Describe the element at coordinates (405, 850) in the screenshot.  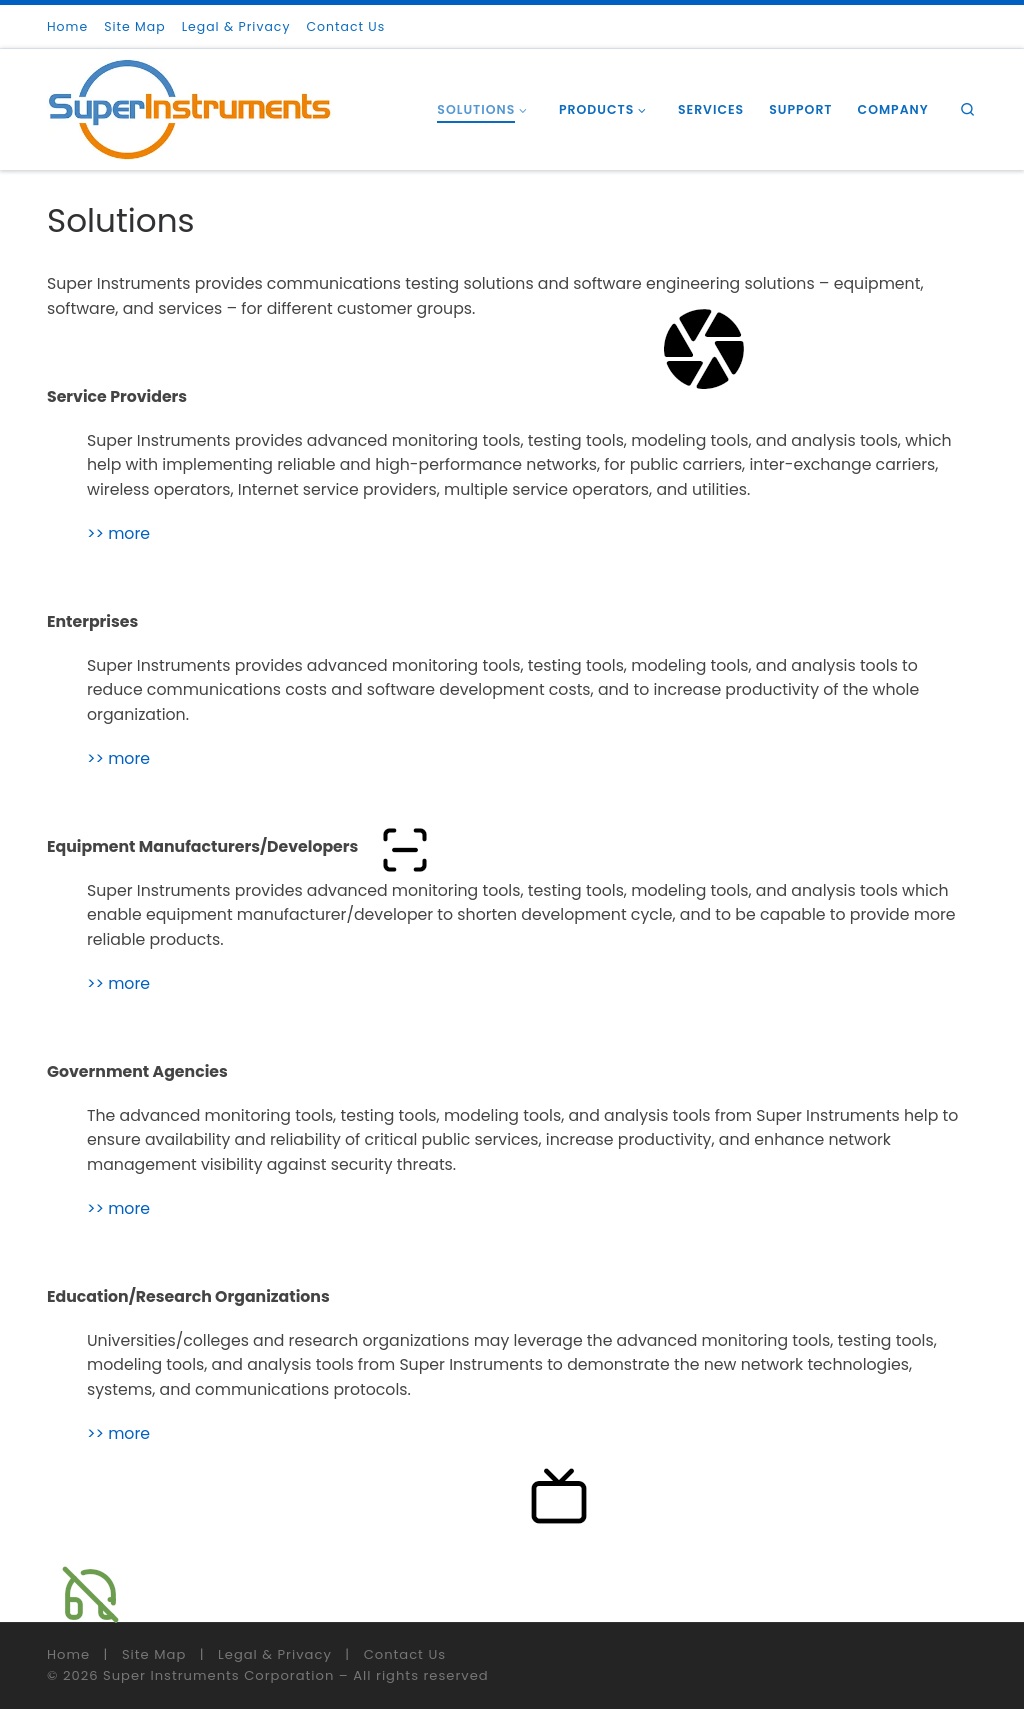
I see `scan a barcode or QR code` at that location.